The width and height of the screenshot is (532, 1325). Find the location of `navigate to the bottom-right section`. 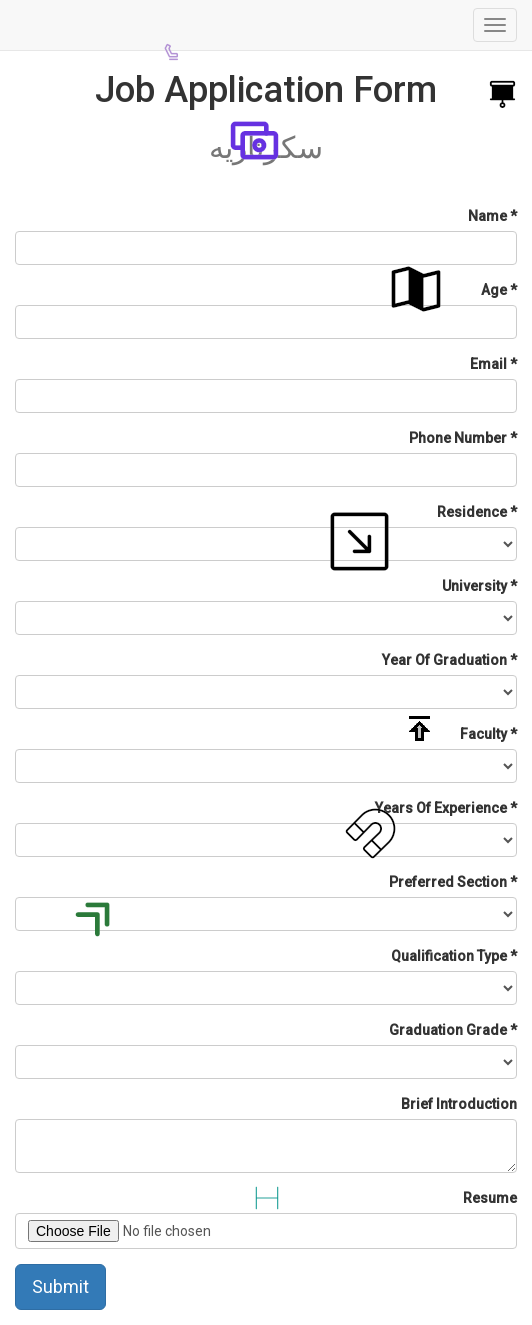

navigate to the bottom-right section is located at coordinates (359, 541).